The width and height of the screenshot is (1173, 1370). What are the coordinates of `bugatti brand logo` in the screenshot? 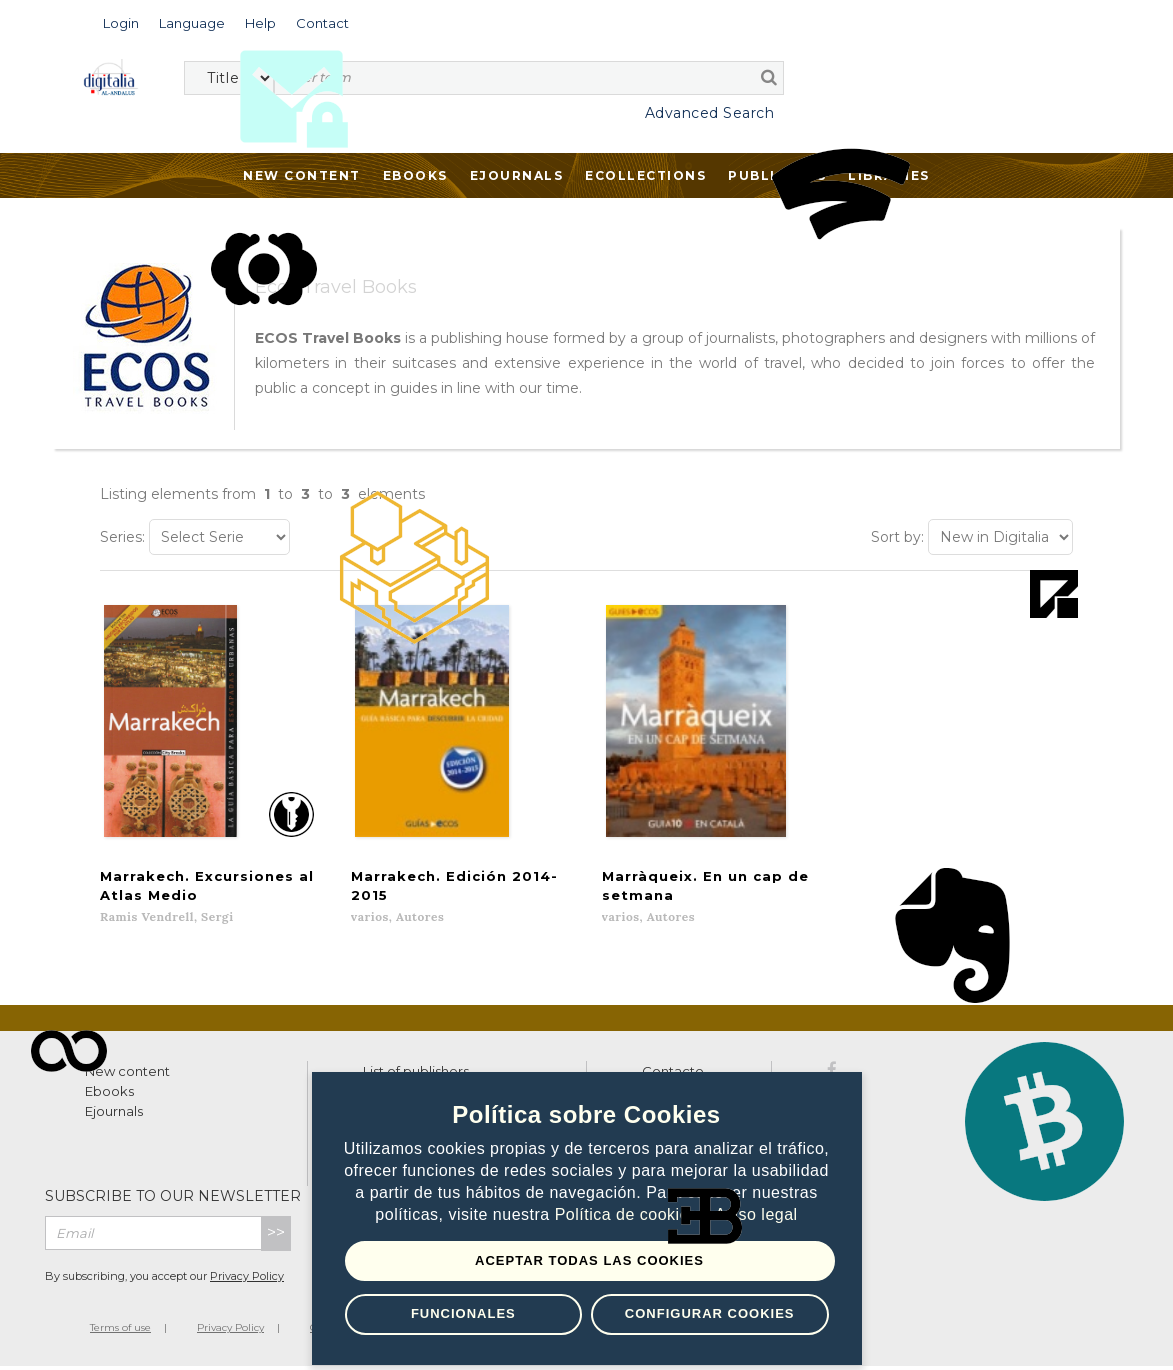 It's located at (705, 1216).